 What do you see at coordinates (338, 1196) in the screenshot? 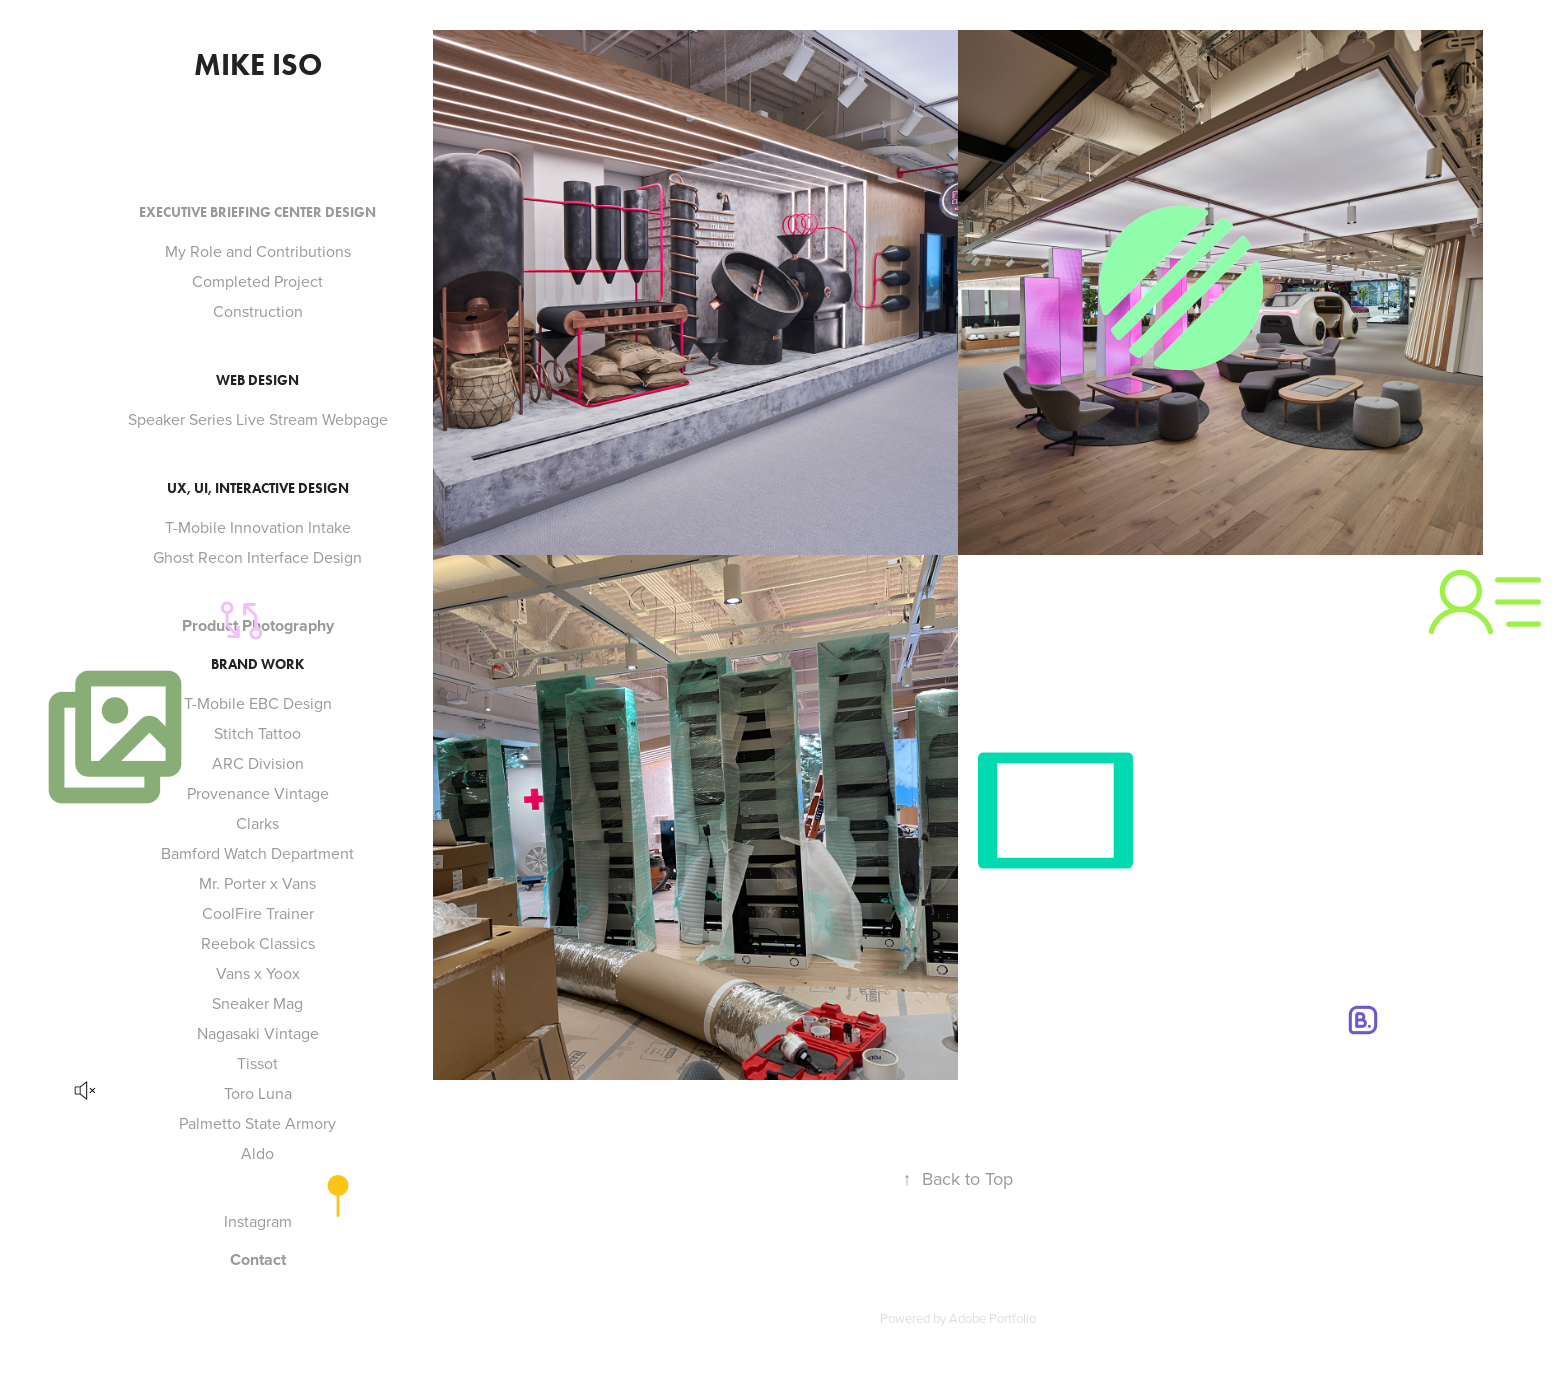
I see `mark a location on the map` at bounding box center [338, 1196].